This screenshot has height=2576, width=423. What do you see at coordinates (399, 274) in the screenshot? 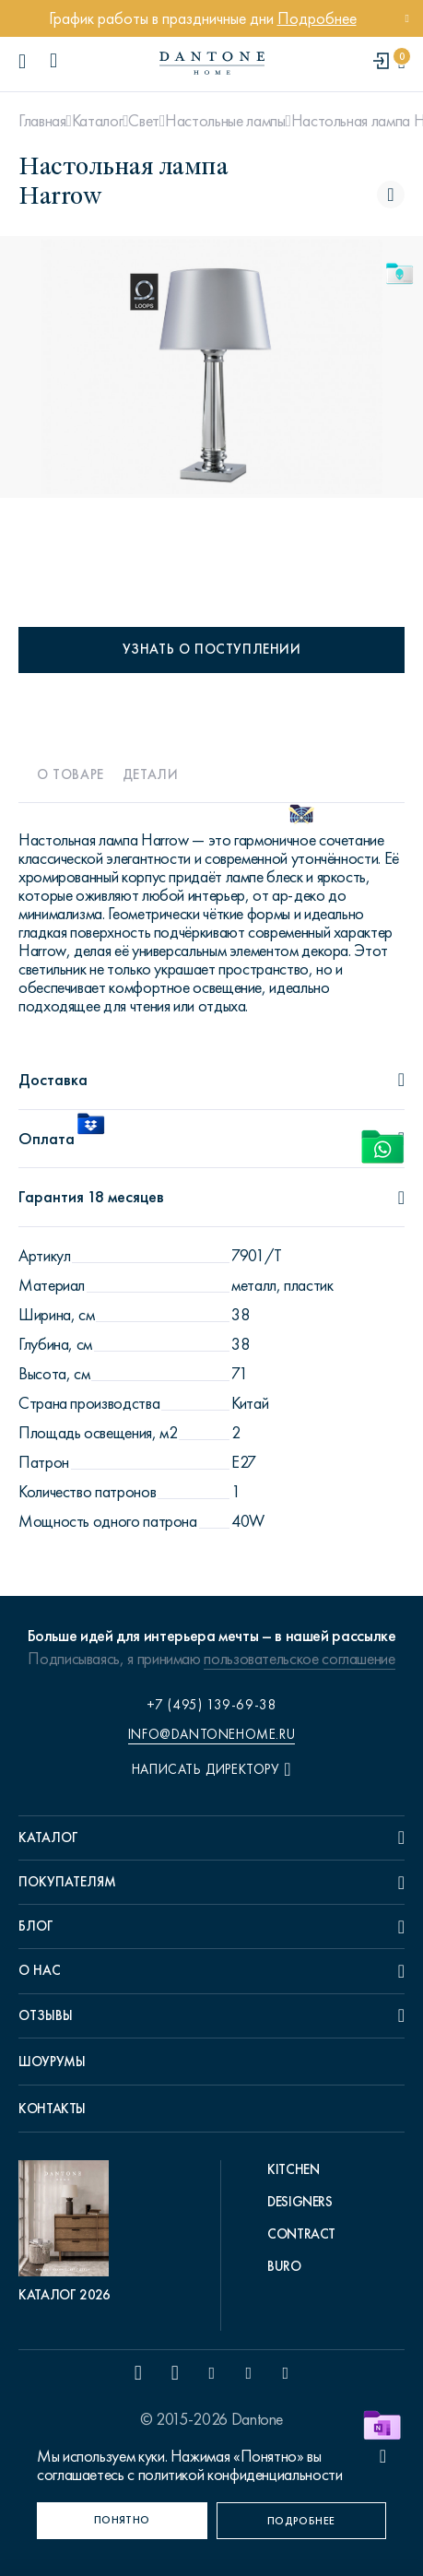
I see `open alienware game files folder` at bounding box center [399, 274].